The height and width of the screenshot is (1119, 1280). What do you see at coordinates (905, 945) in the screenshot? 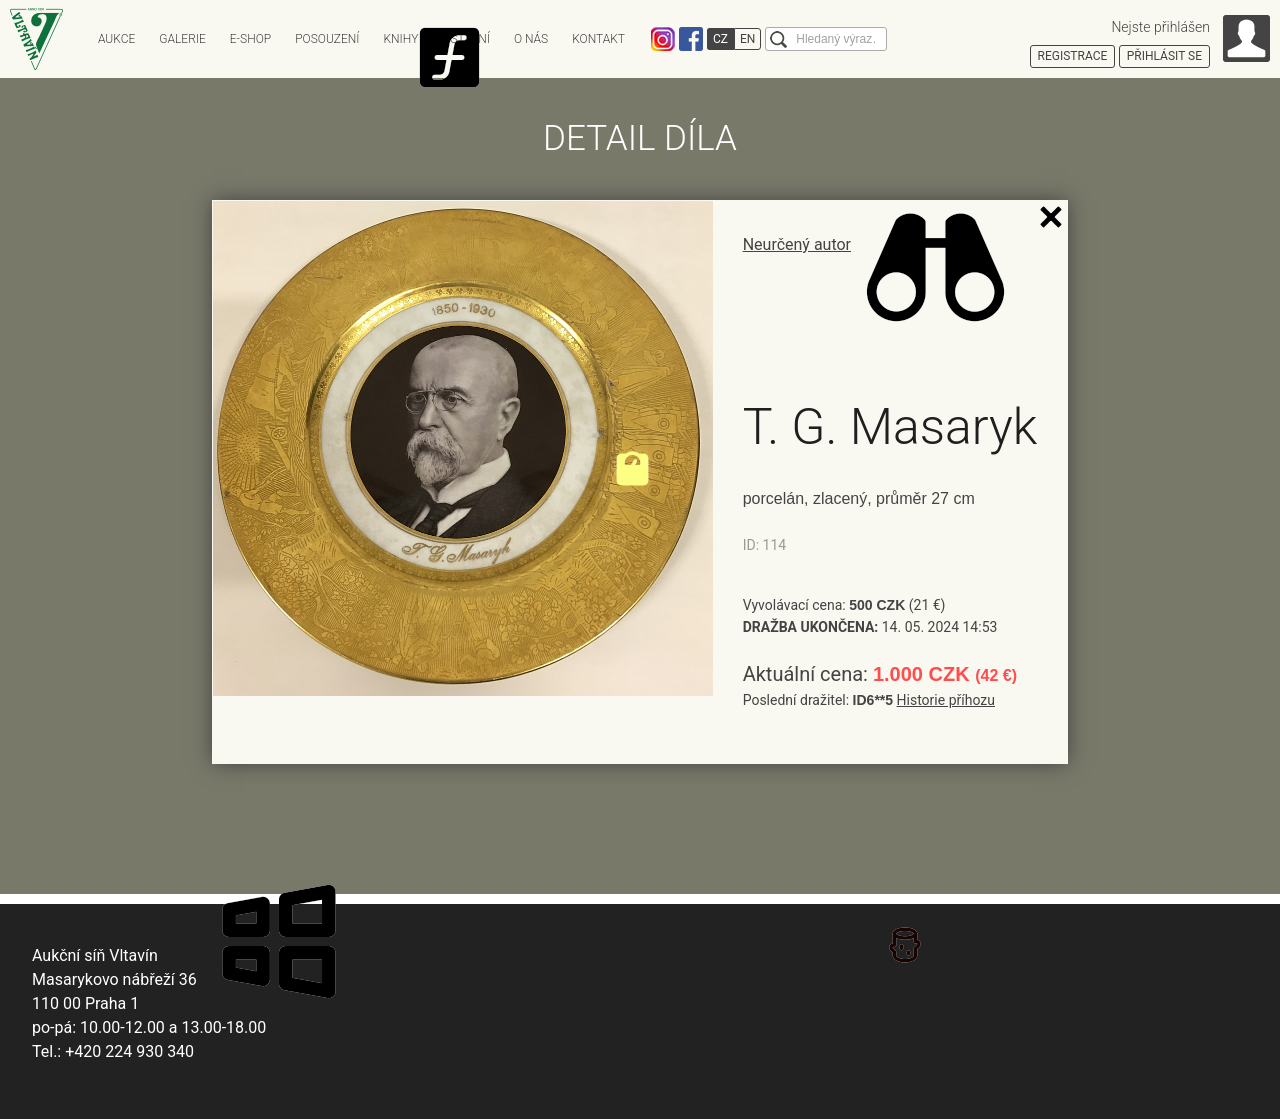
I see `view wood or lumber materials` at bounding box center [905, 945].